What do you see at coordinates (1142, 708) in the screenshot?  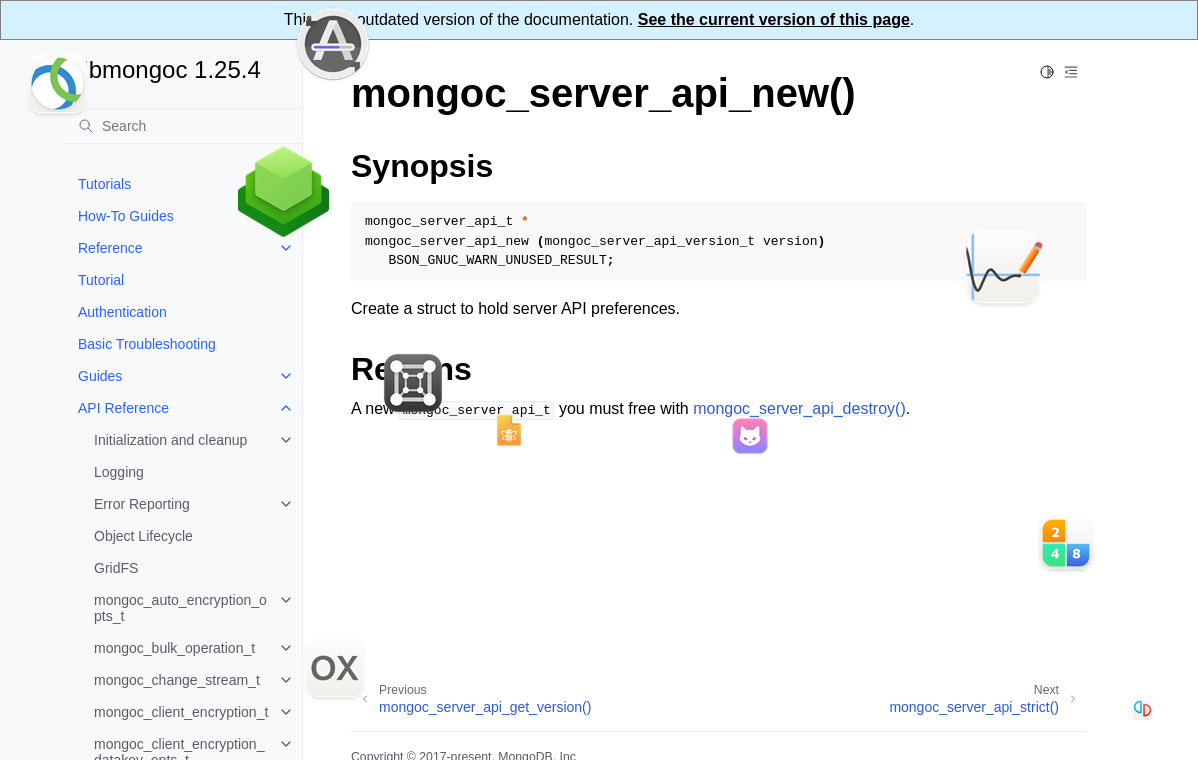 I see `launch yuzu nintendo switch emulator` at bounding box center [1142, 708].